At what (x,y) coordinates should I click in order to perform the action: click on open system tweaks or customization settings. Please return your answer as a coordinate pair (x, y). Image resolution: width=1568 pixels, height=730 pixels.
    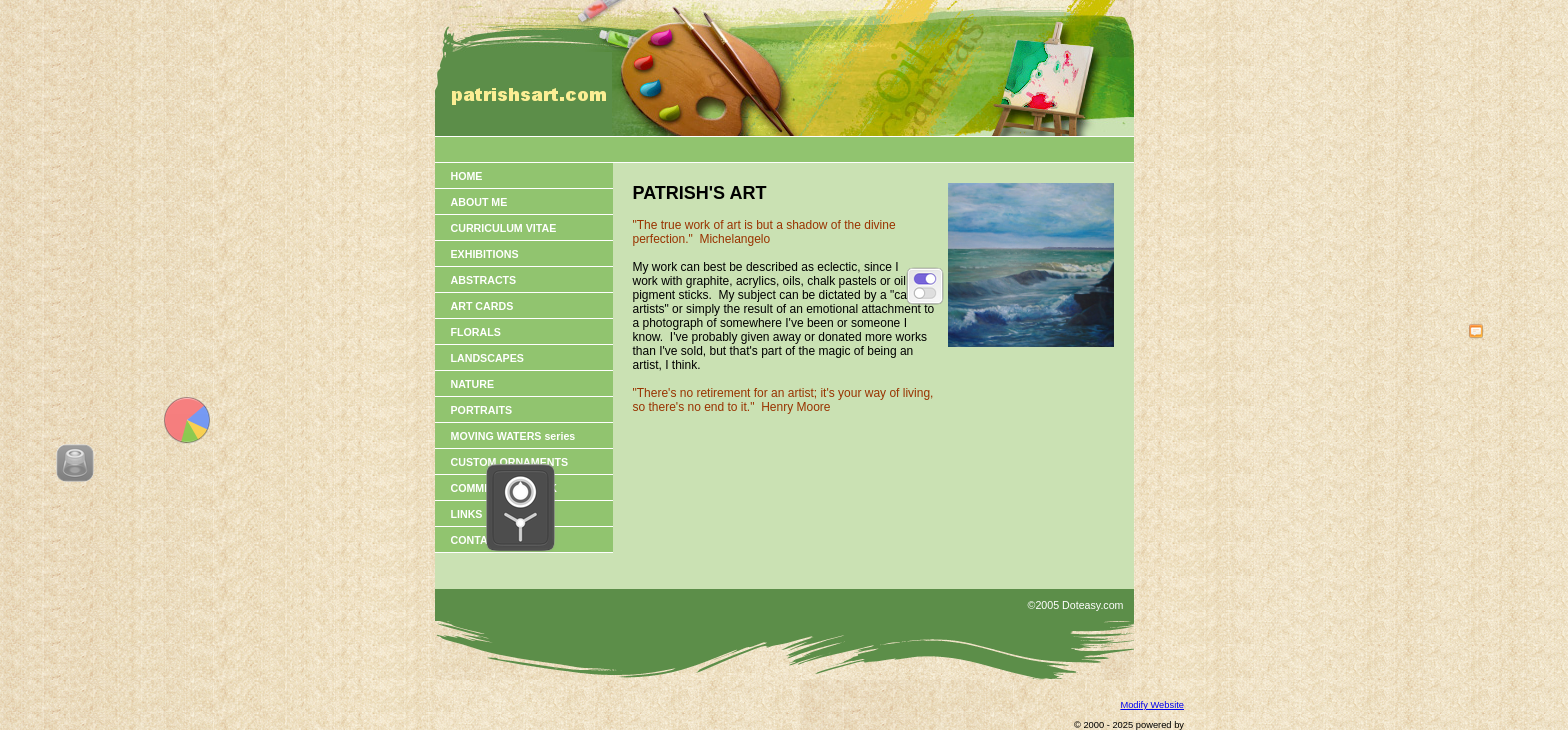
    Looking at the image, I should click on (925, 286).